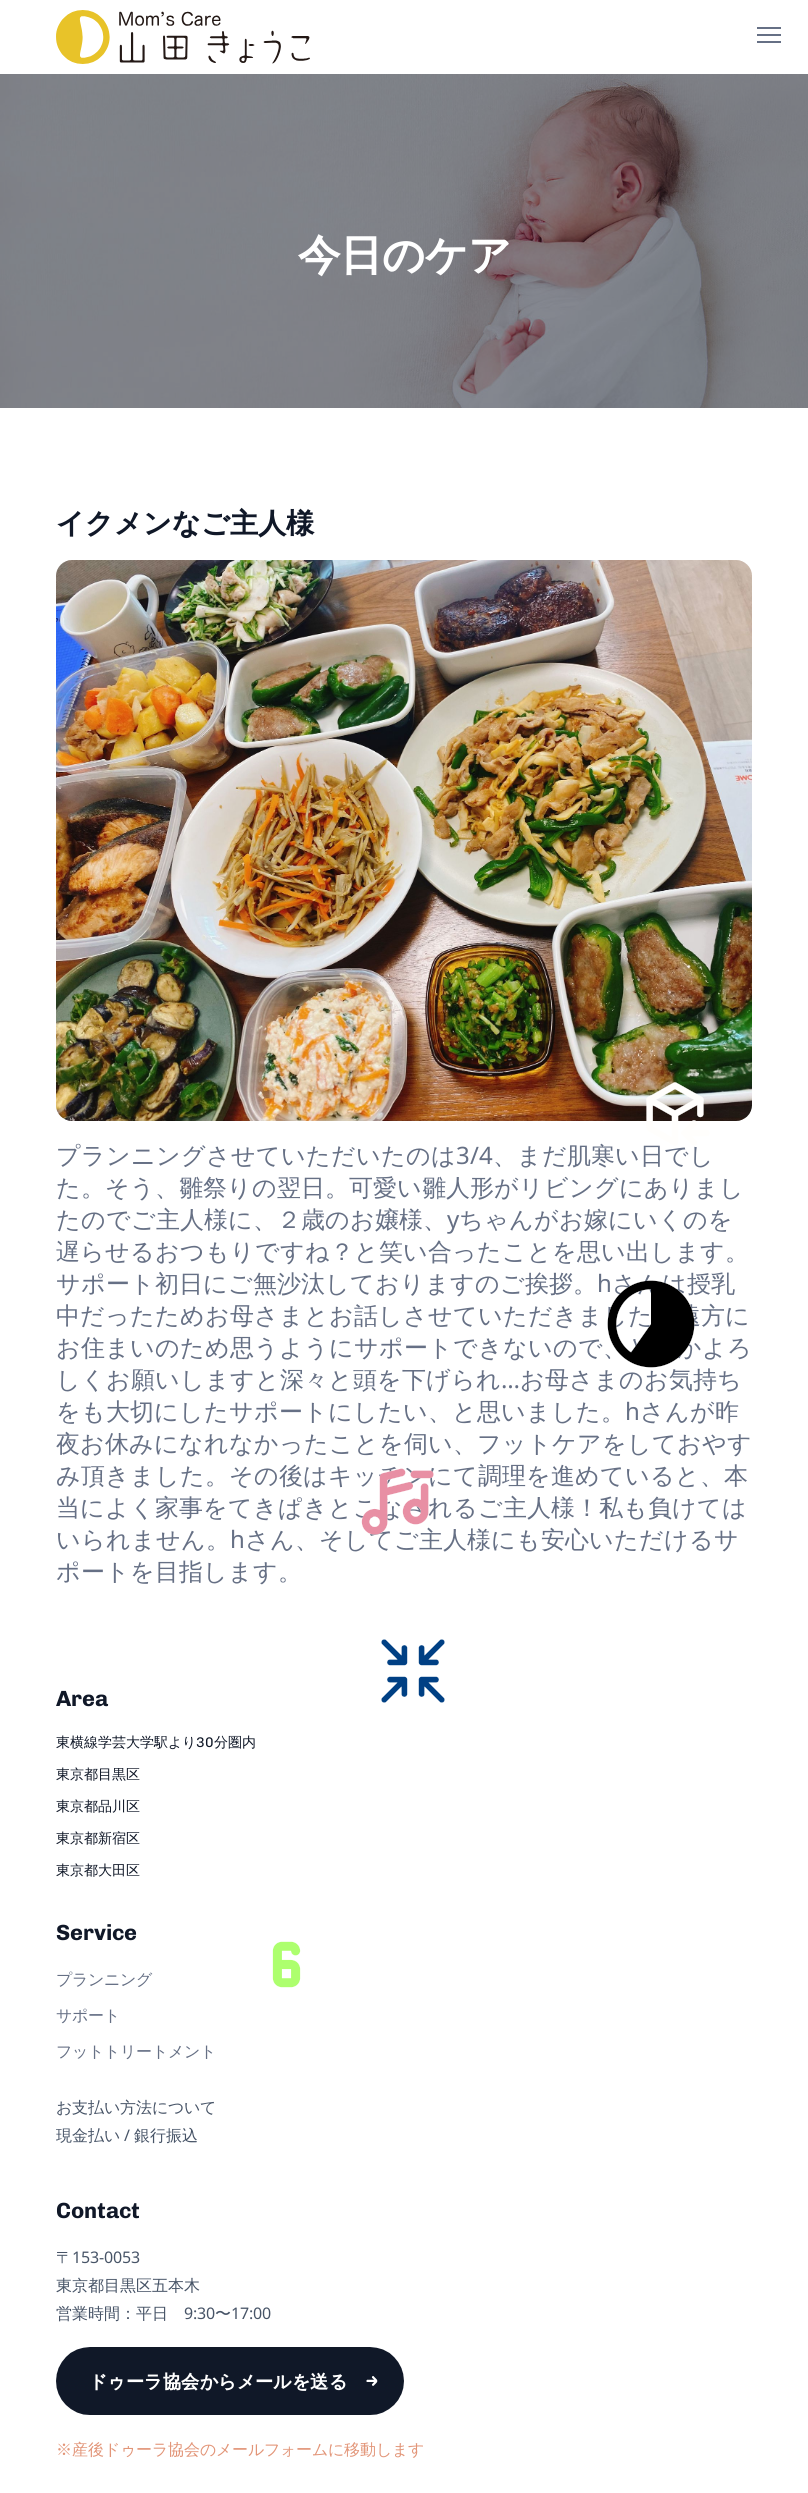 The height and width of the screenshot is (2493, 808). Describe the element at coordinates (413, 1671) in the screenshot. I see `exit fullscreen mode` at that location.